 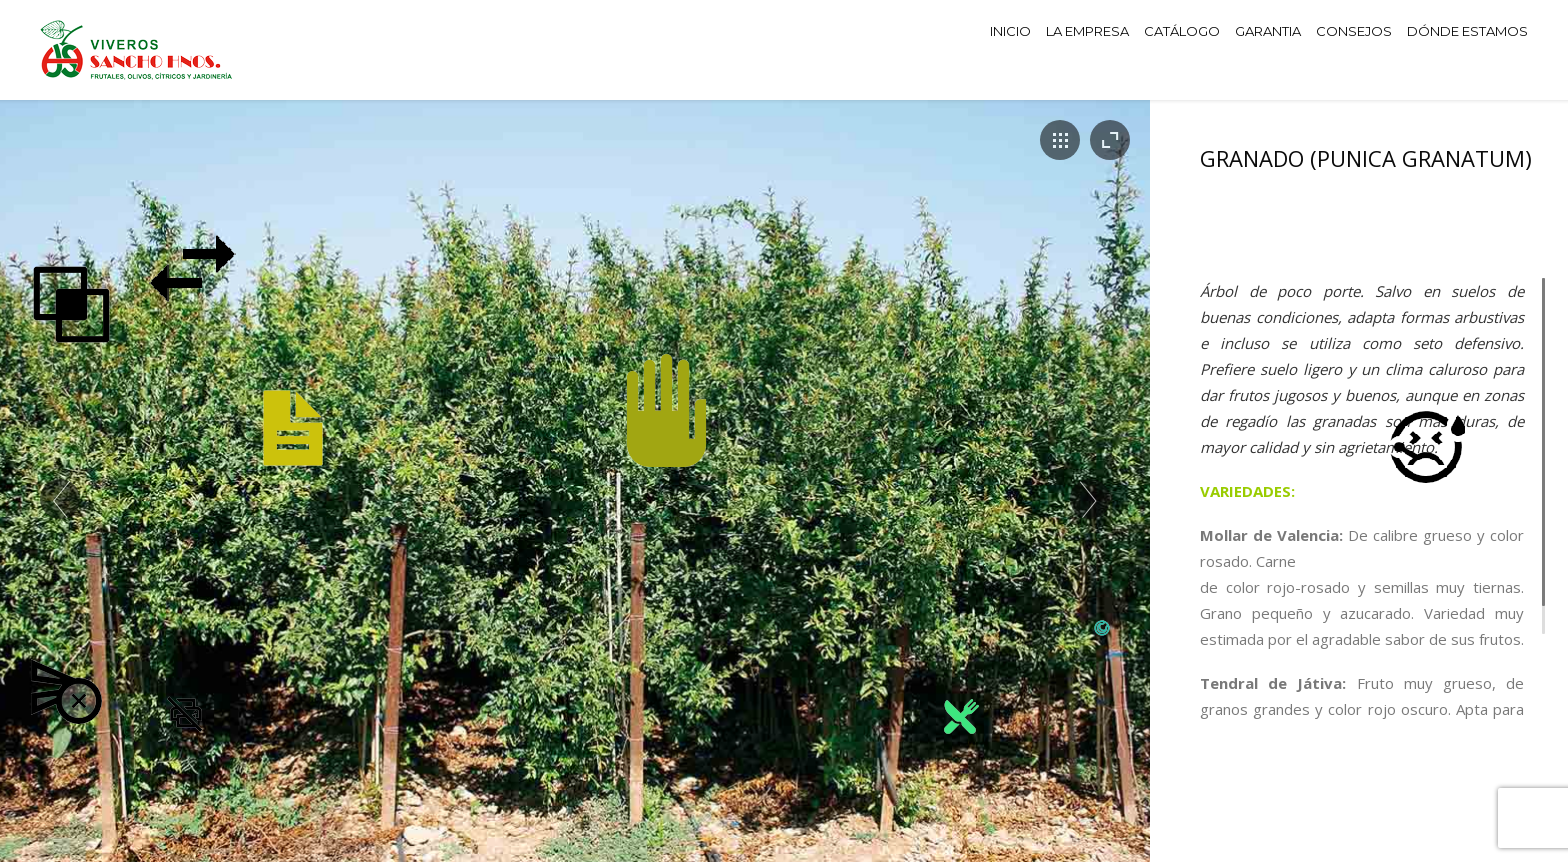 I want to click on swap or exchange items, so click(x=192, y=268).